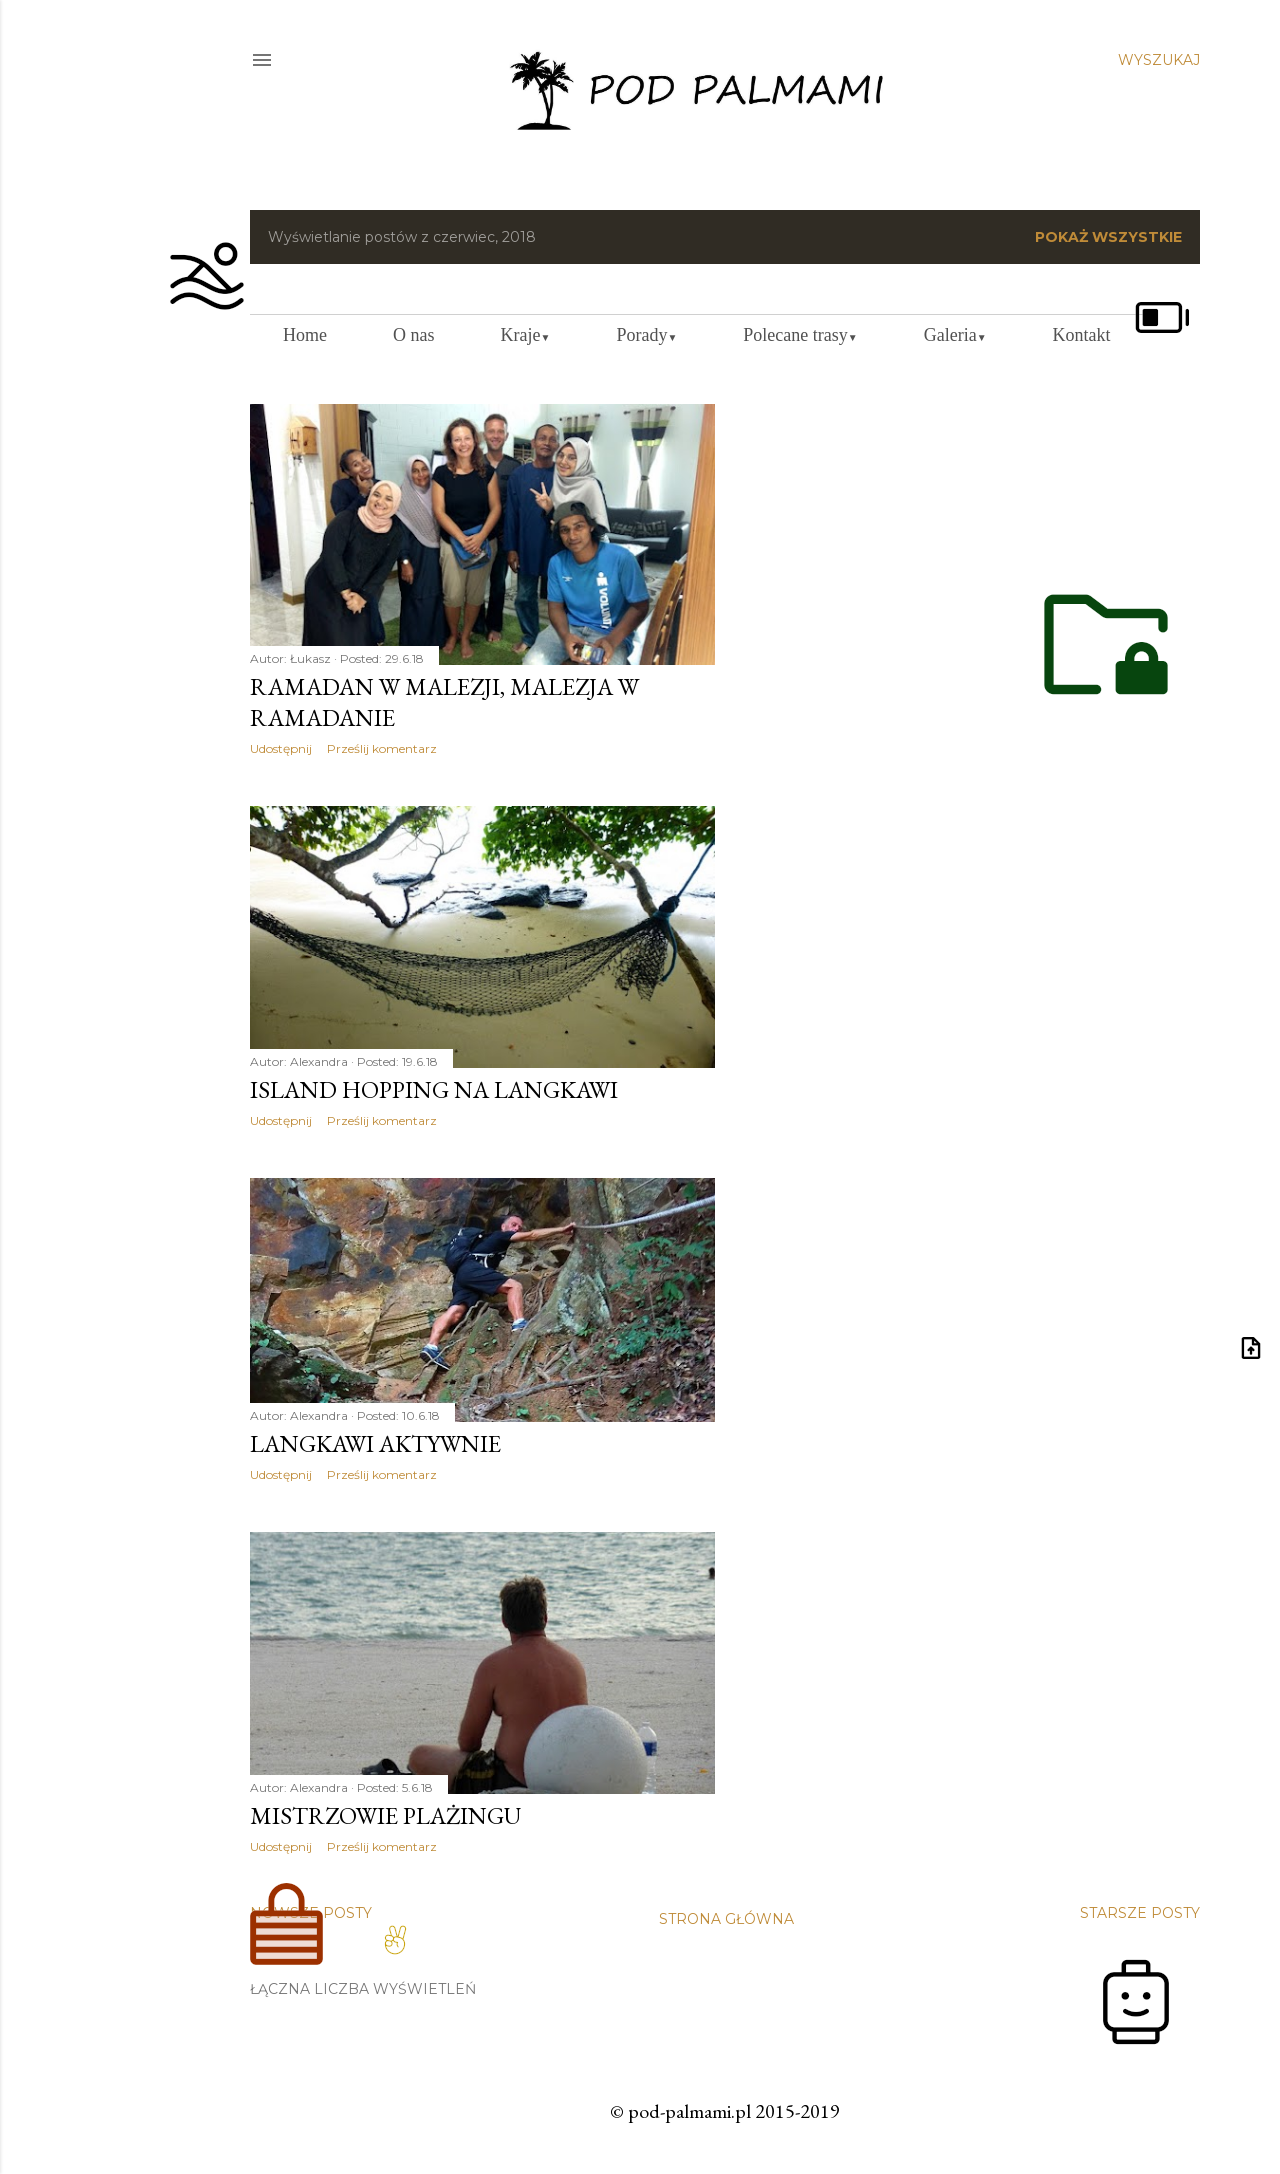 This screenshot has width=1280, height=2174. Describe the element at coordinates (1106, 642) in the screenshot. I see `access a password-protected folder` at that location.